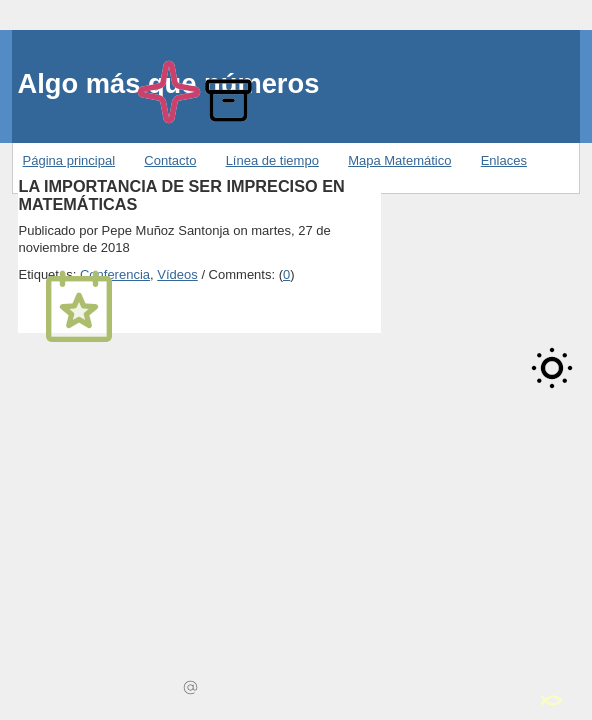 This screenshot has width=592, height=720. What do you see at coordinates (551, 700) in the screenshot?
I see `ichthys or christian fish symbol` at bounding box center [551, 700].